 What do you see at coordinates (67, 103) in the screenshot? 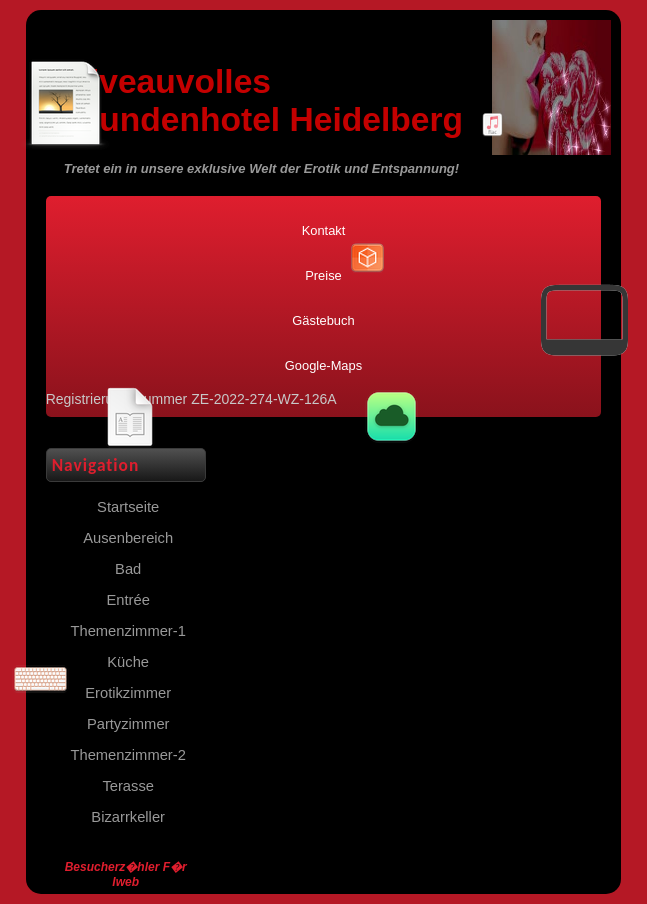
I see `open a document file` at bounding box center [67, 103].